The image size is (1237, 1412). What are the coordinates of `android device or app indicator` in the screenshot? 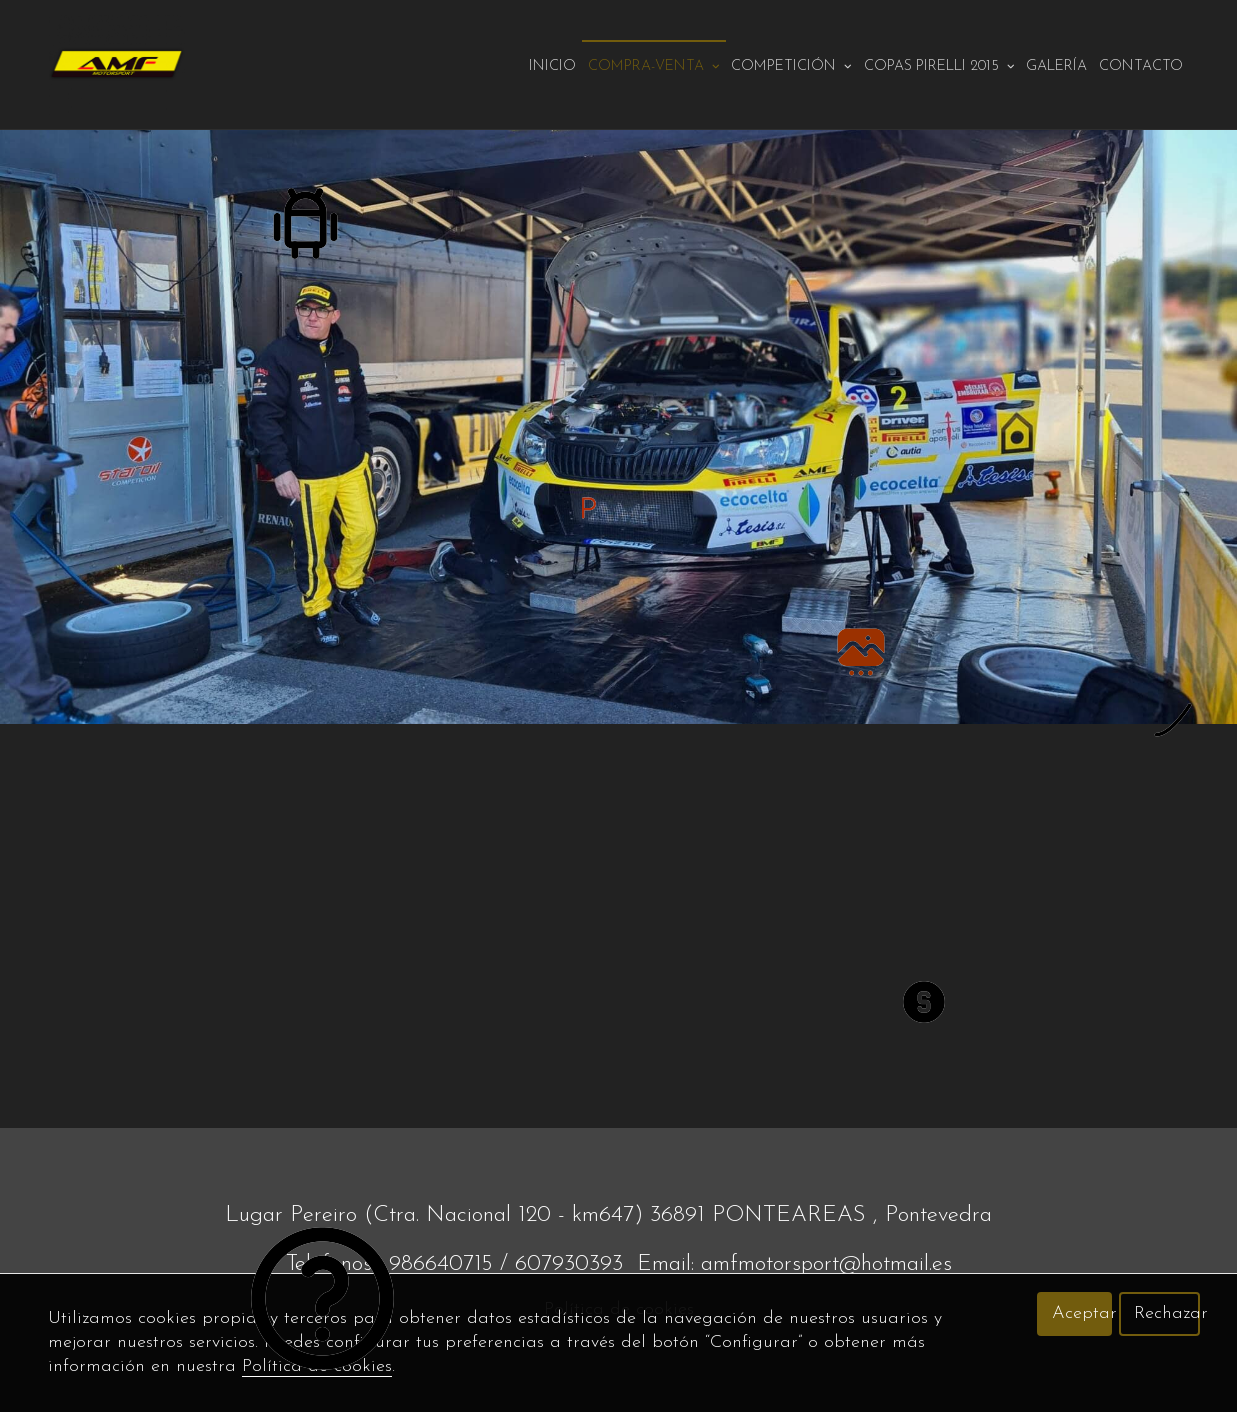 It's located at (305, 223).